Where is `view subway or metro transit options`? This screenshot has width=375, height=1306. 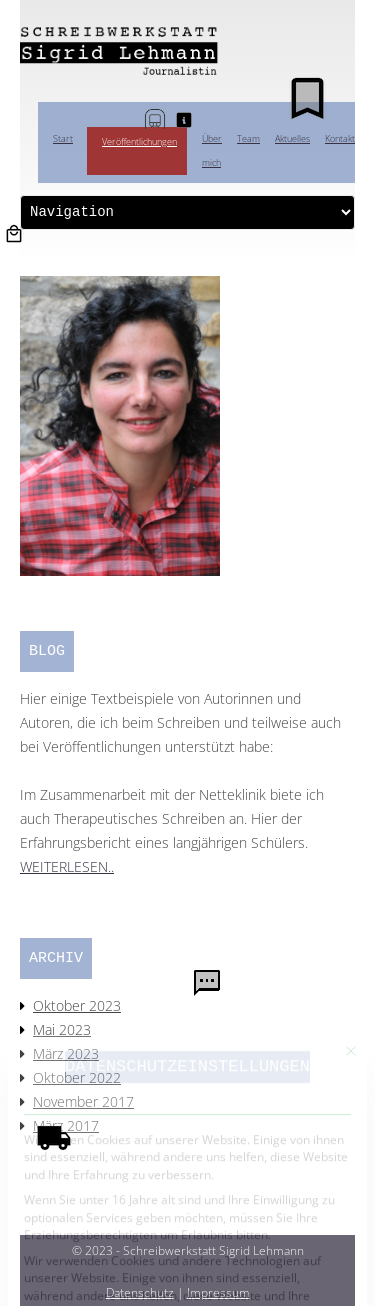 view subway or metro transit options is located at coordinates (155, 120).